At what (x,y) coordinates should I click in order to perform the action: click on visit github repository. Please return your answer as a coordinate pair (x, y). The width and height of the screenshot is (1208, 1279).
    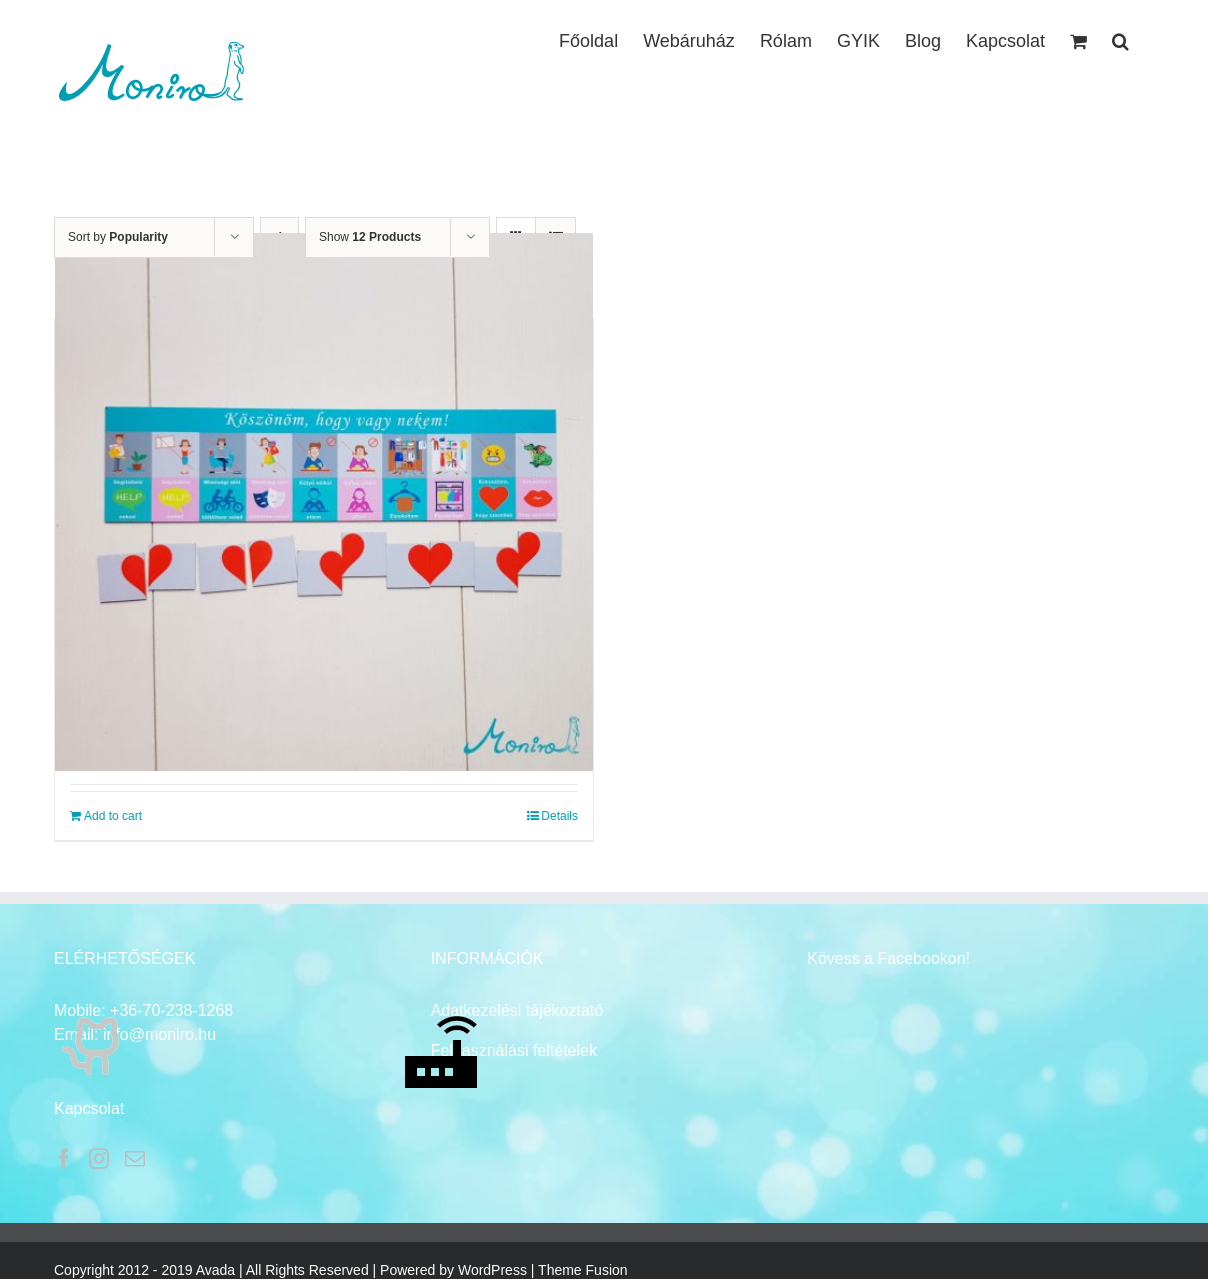
    Looking at the image, I should click on (95, 1045).